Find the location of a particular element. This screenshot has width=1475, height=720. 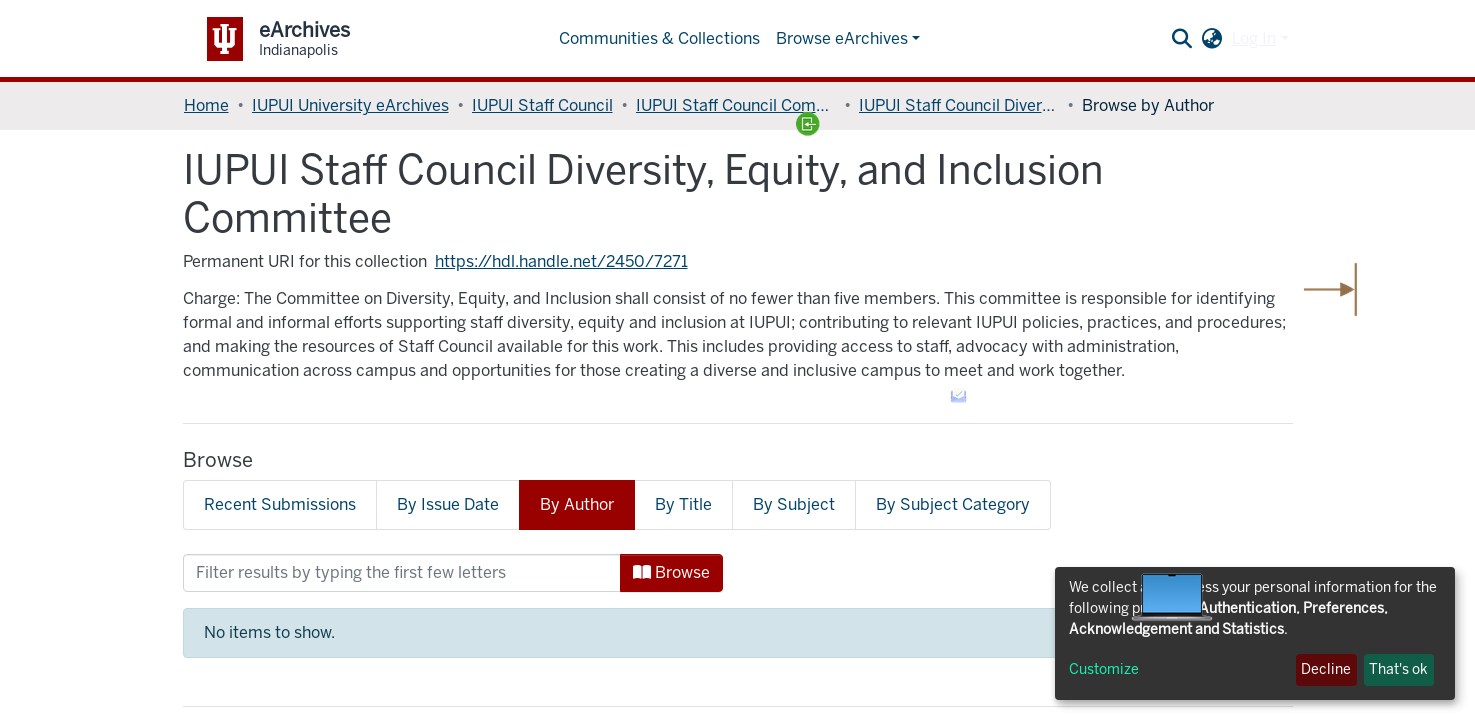

log out of the current user session is located at coordinates (808, 124).